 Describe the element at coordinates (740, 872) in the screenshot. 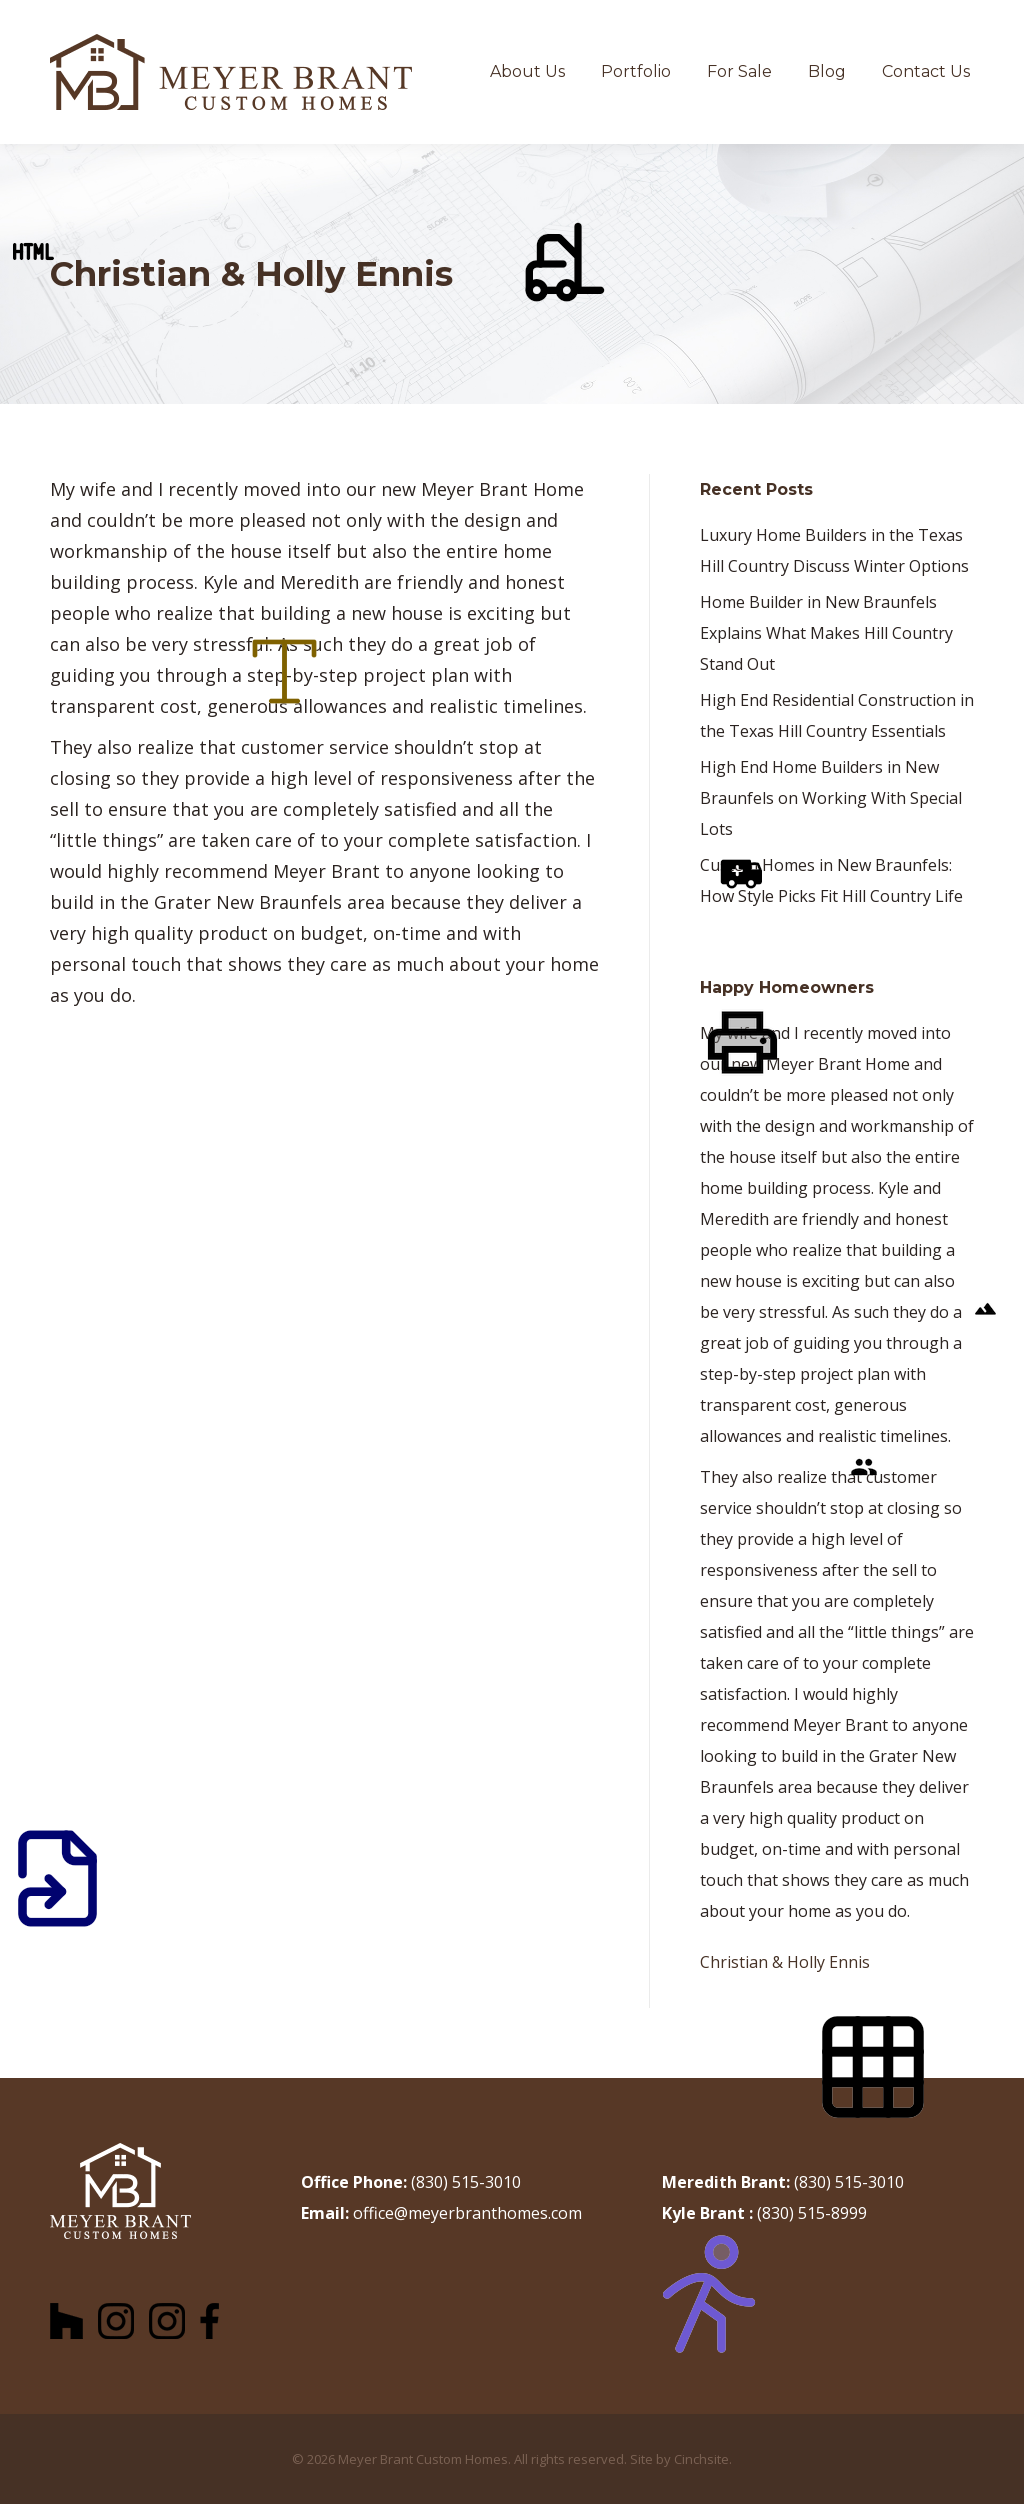

I see `request emergency medical services` at that location.